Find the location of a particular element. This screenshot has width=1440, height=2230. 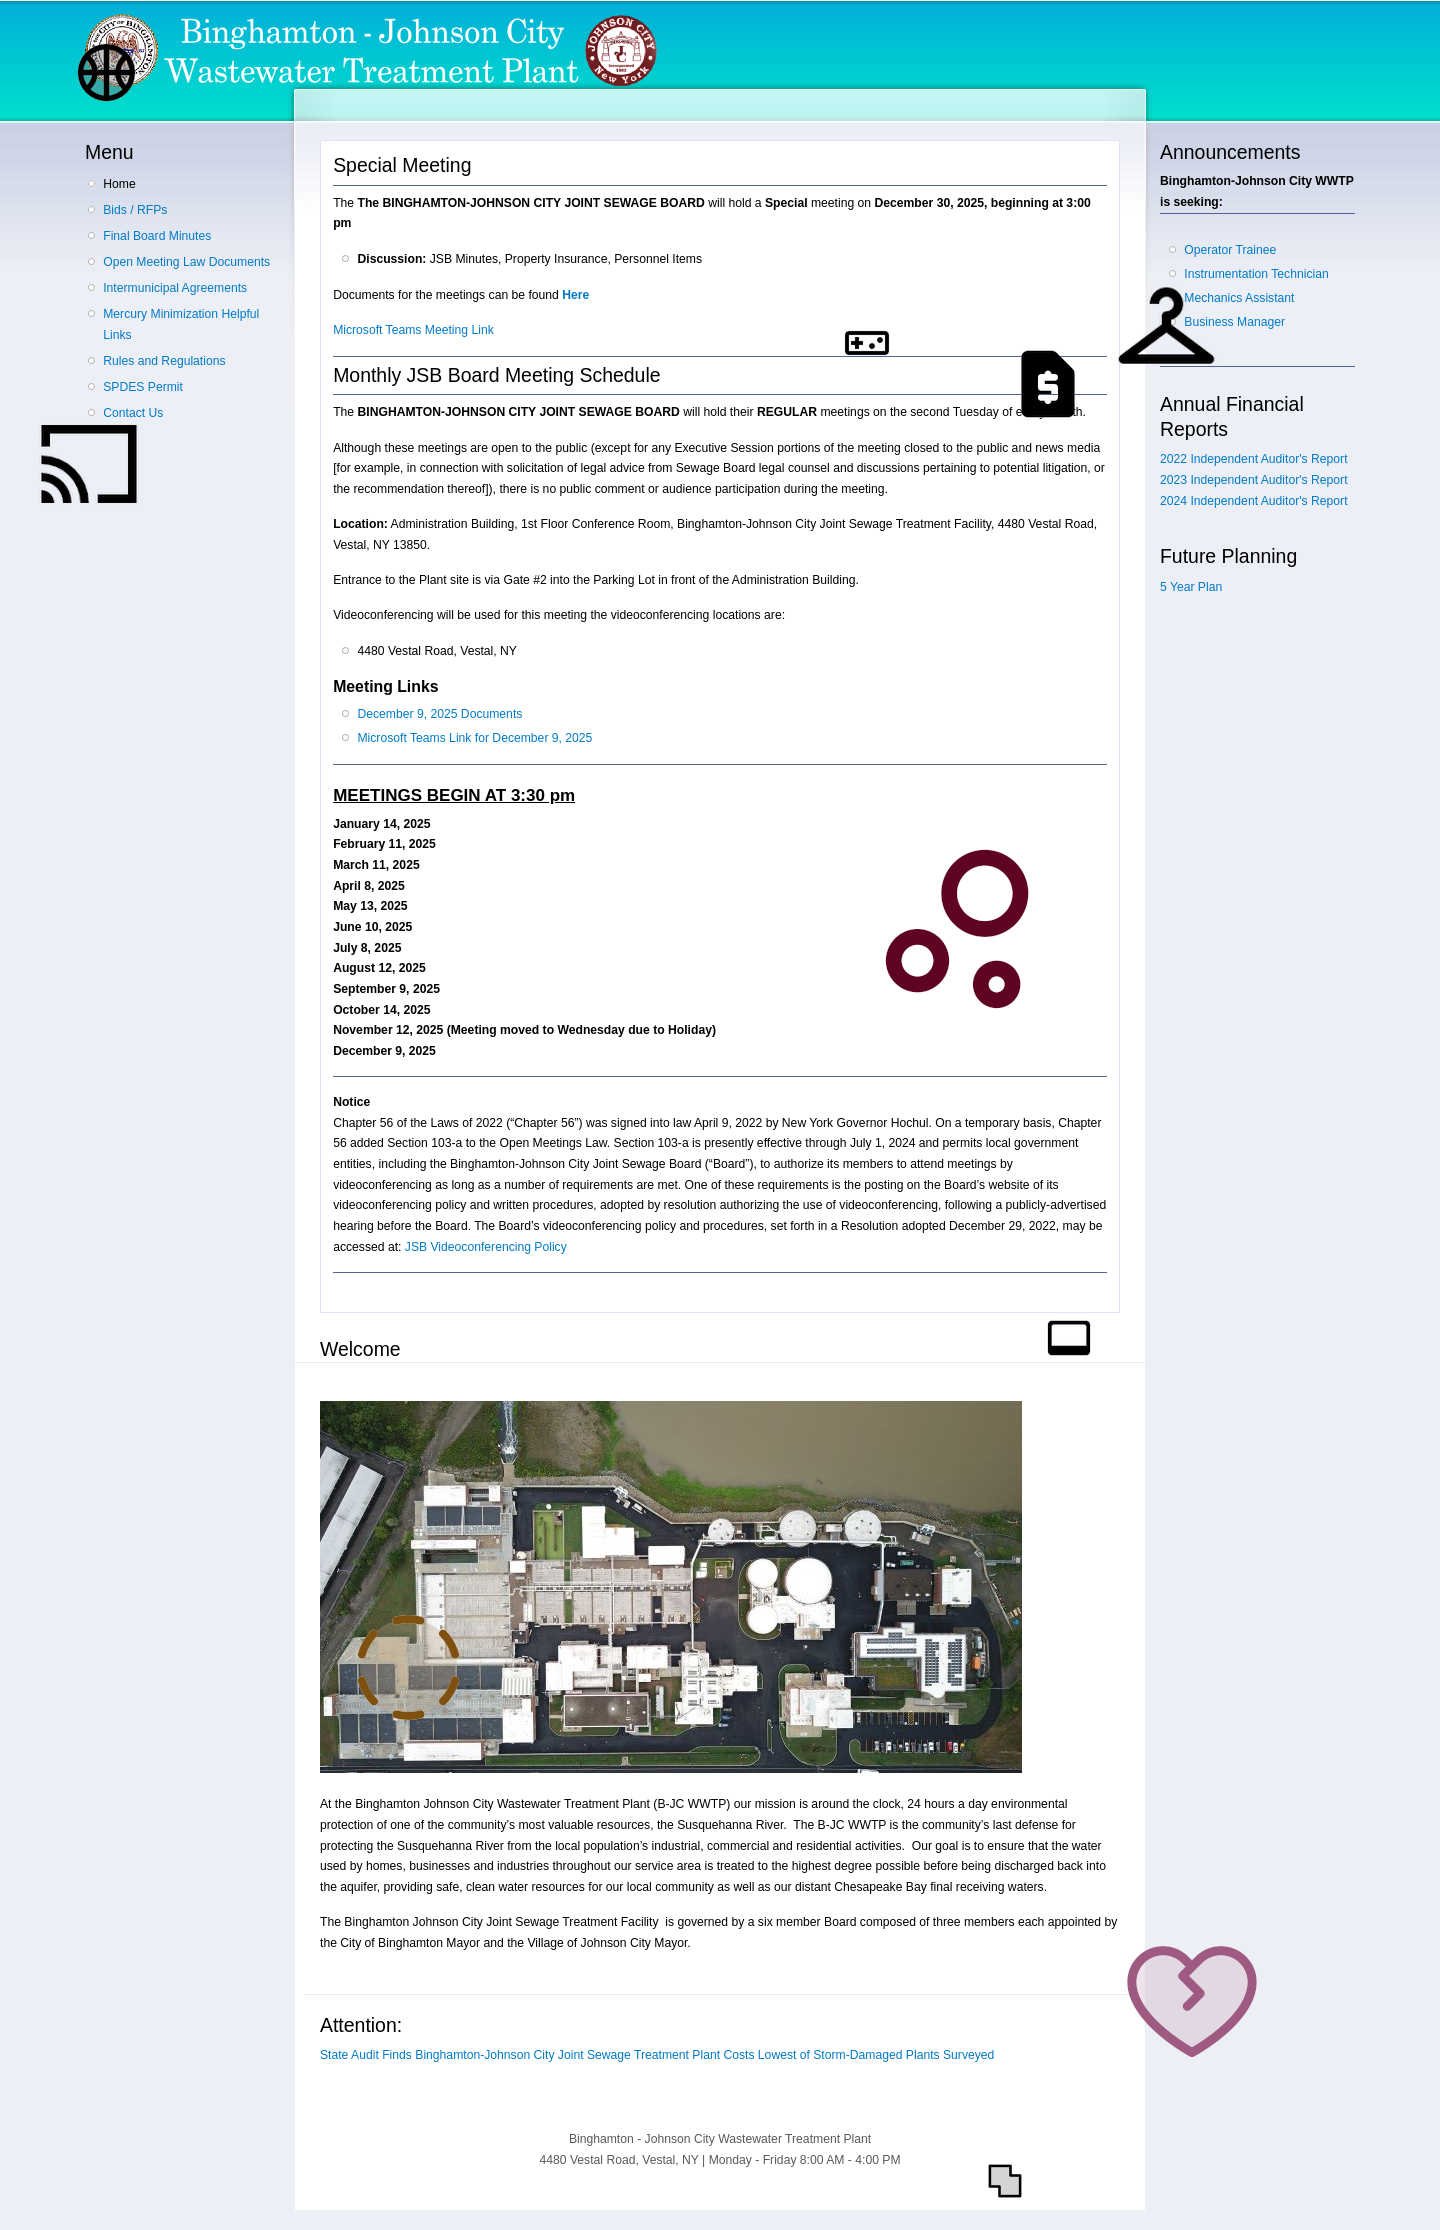

indicates loading or processing in progress is located at coordinates (408, 1667).